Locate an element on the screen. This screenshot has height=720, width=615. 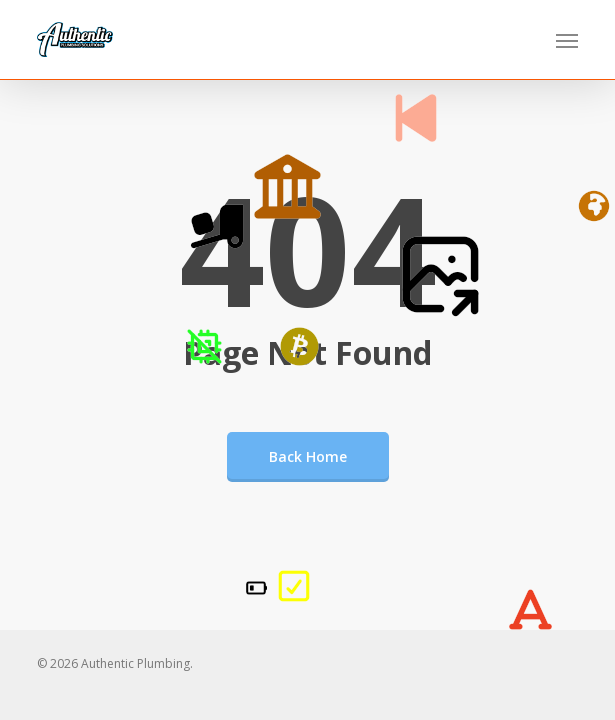
select africa region or language is located at coordinates (594, 206).